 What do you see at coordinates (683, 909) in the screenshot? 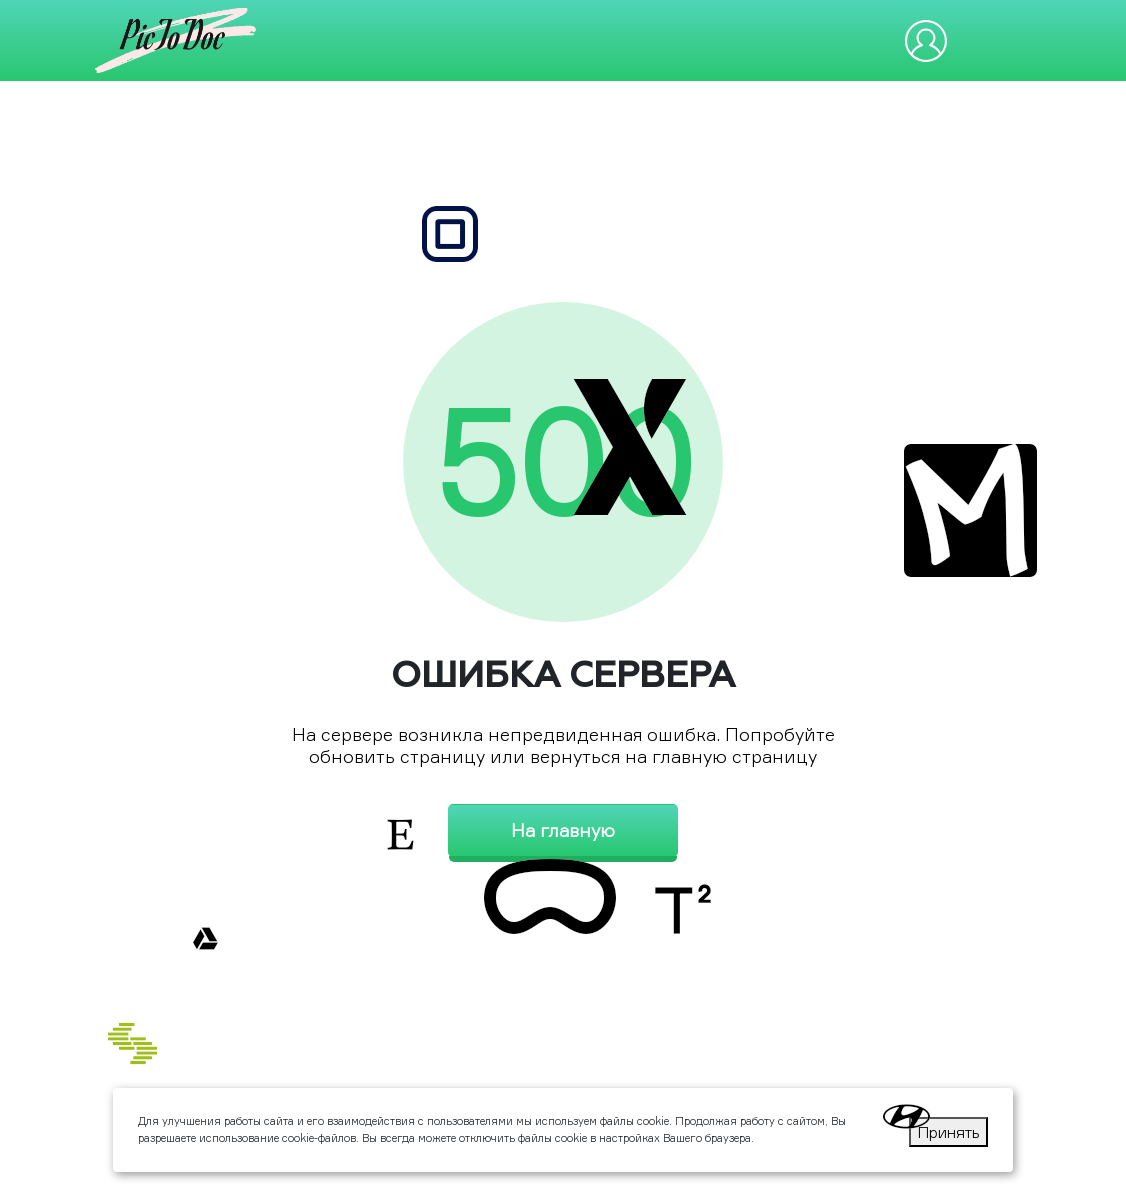
I see `format text as superscript` at bounding box center [683, 909].